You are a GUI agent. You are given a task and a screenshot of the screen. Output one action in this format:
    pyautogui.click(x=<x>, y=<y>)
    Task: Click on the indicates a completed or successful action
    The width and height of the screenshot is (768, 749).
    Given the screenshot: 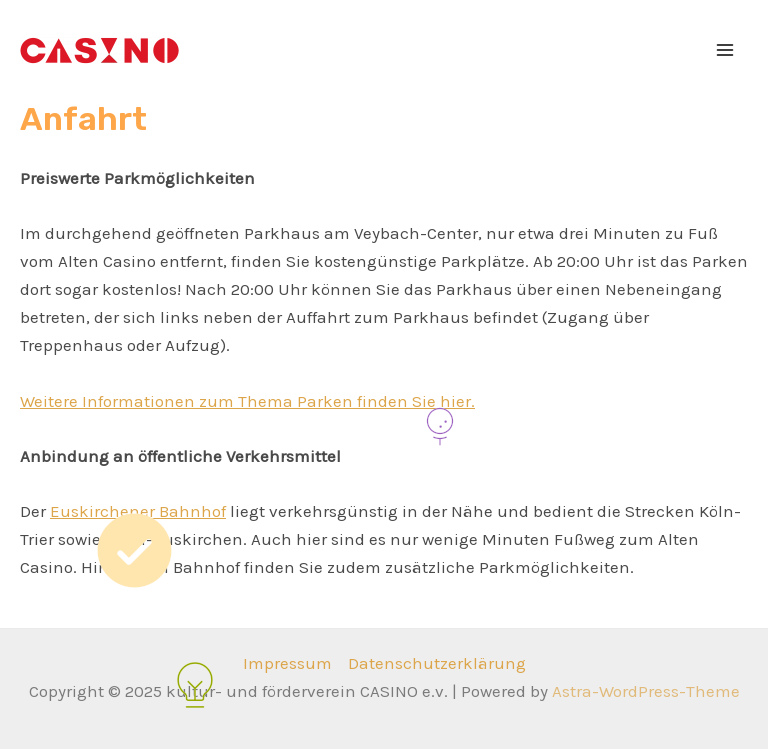 What is the action you would take?
    pyautogui.click(x=134, y=550)
    